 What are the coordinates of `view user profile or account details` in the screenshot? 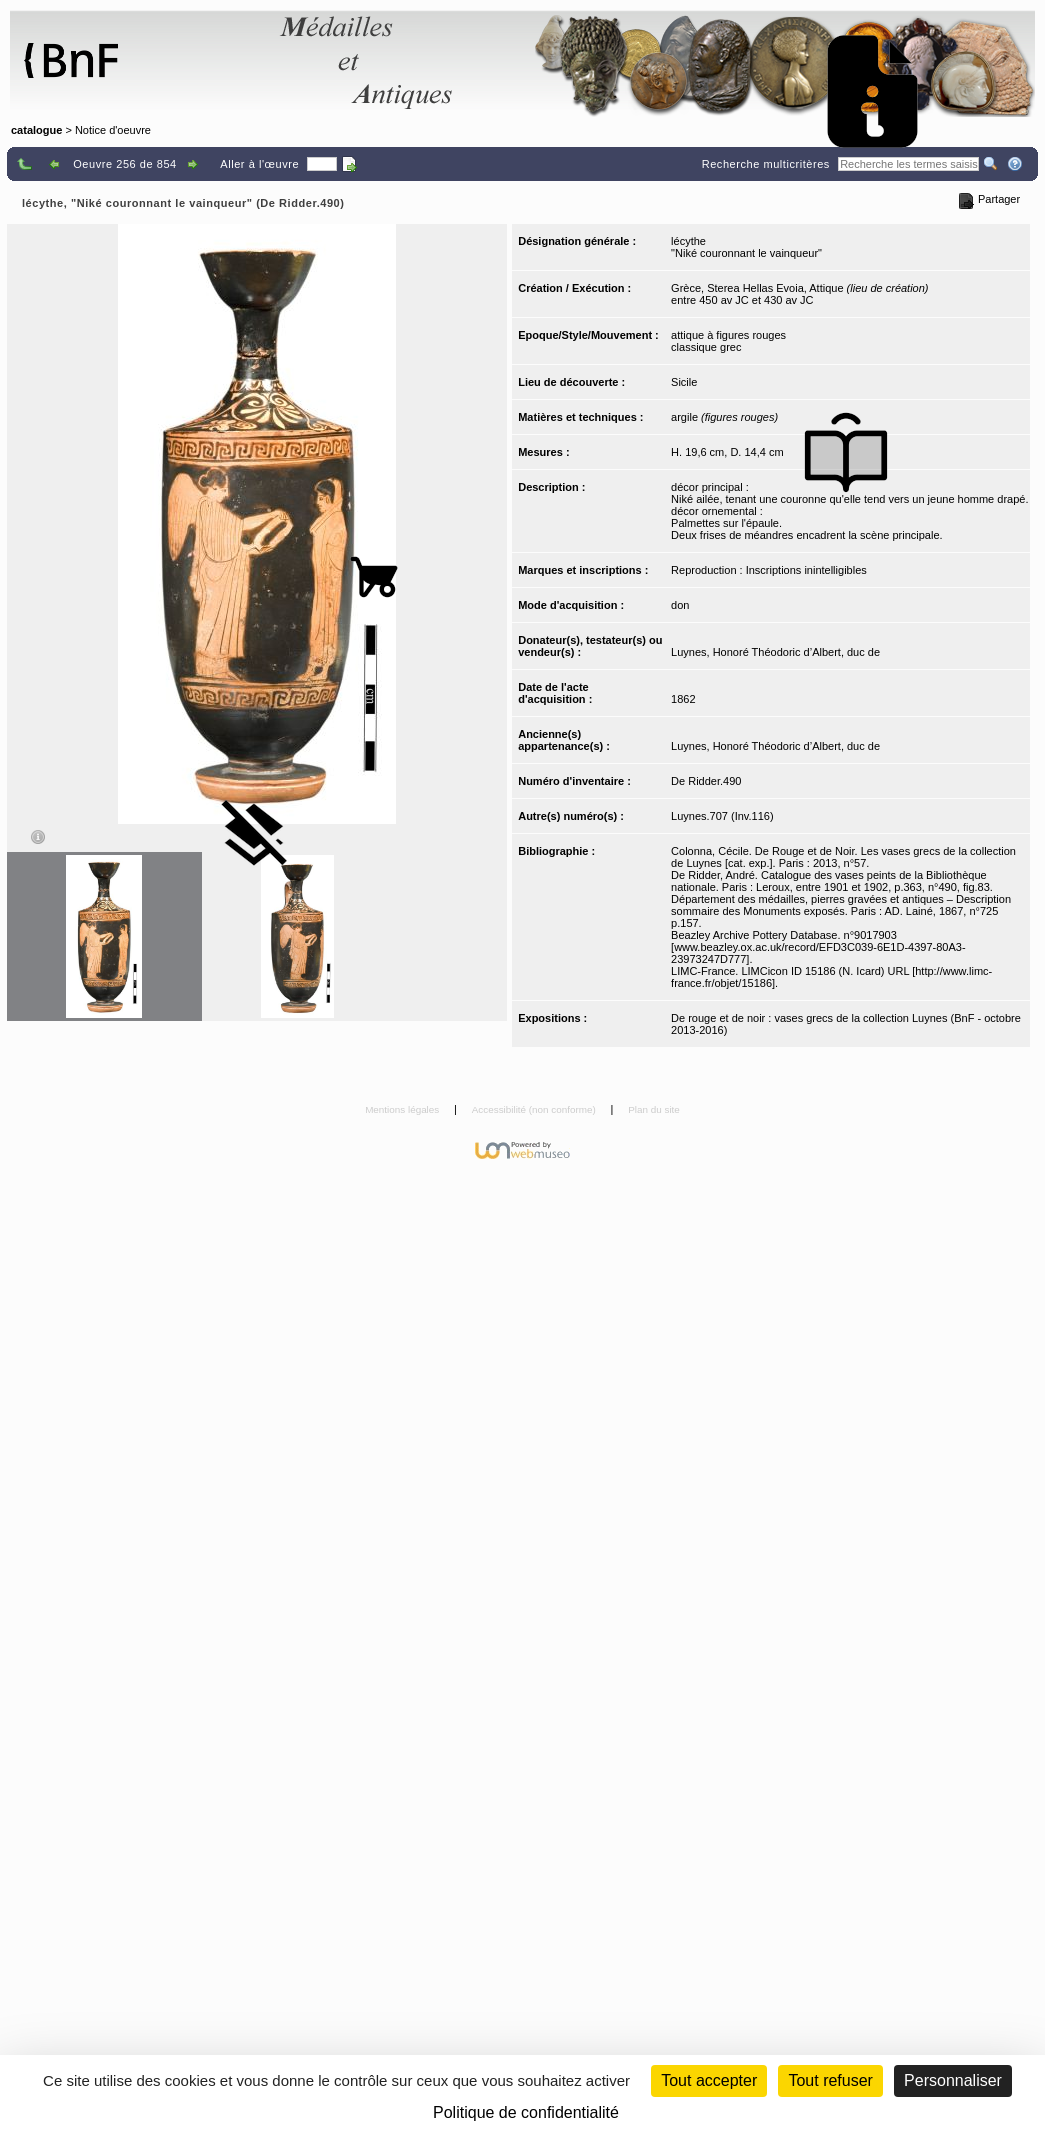 It's located at (846, 451).